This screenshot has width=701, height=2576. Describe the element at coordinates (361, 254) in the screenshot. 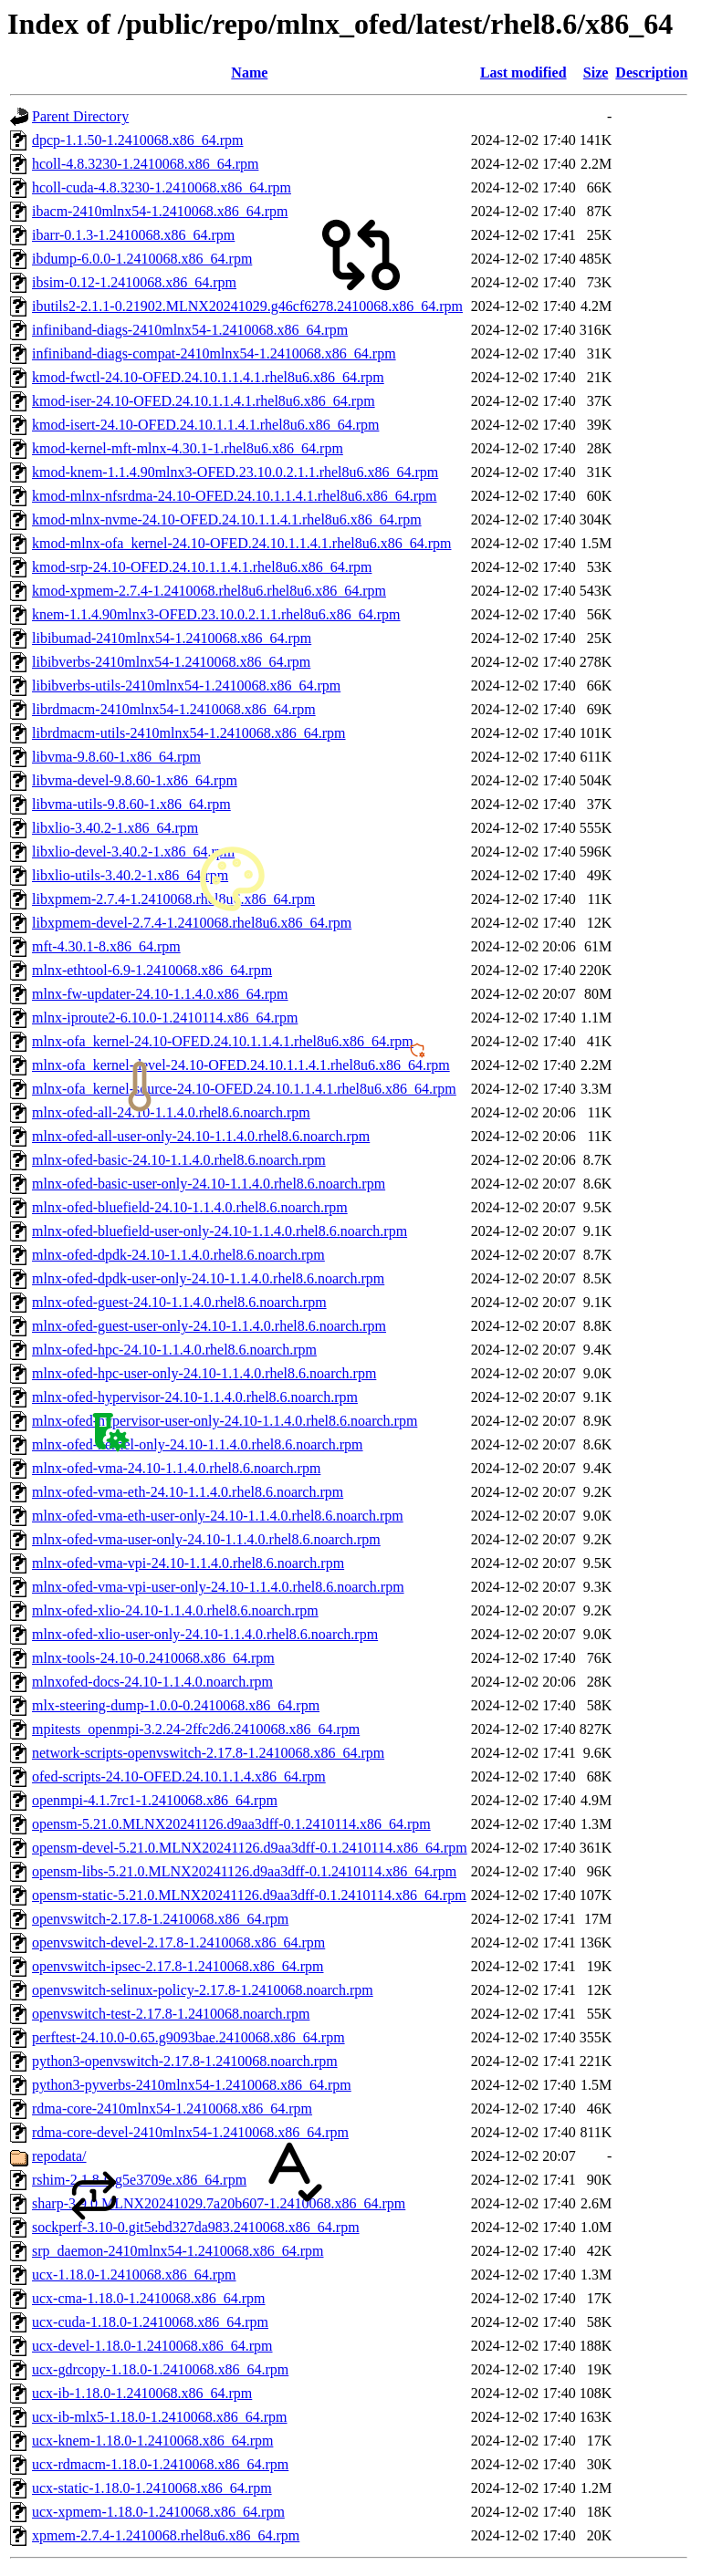

I see `compare branches in version control` at that location.